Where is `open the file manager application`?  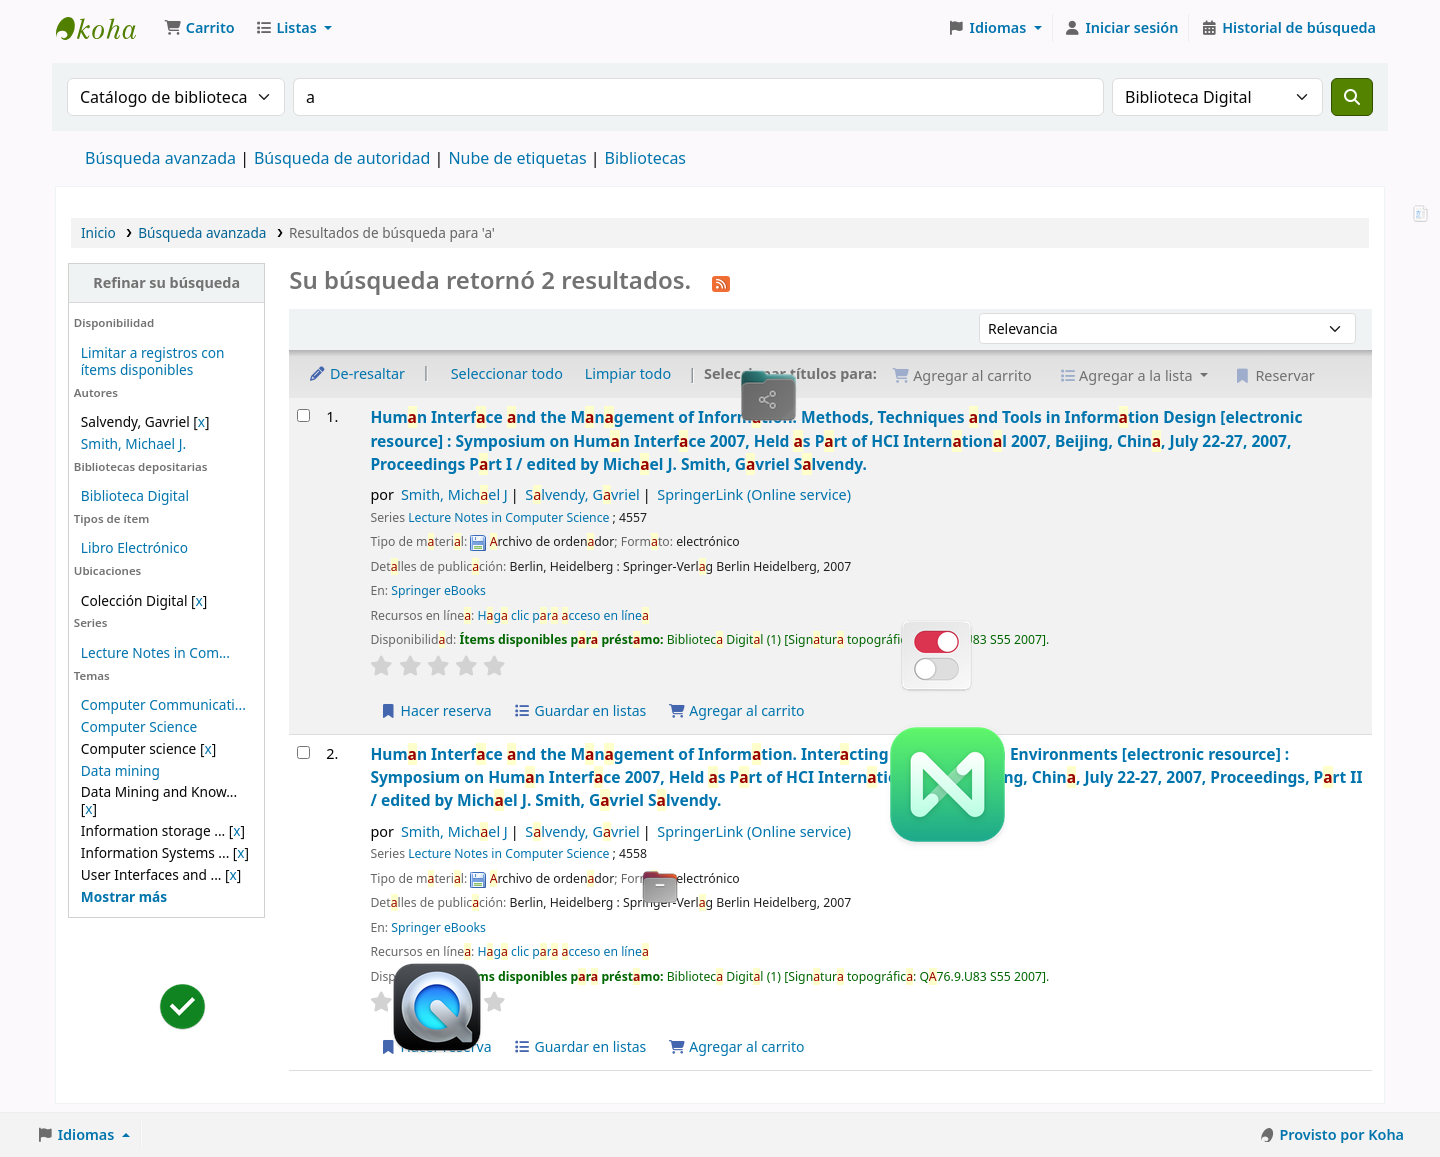
open the file manager application is located at coordinates (660, 887).